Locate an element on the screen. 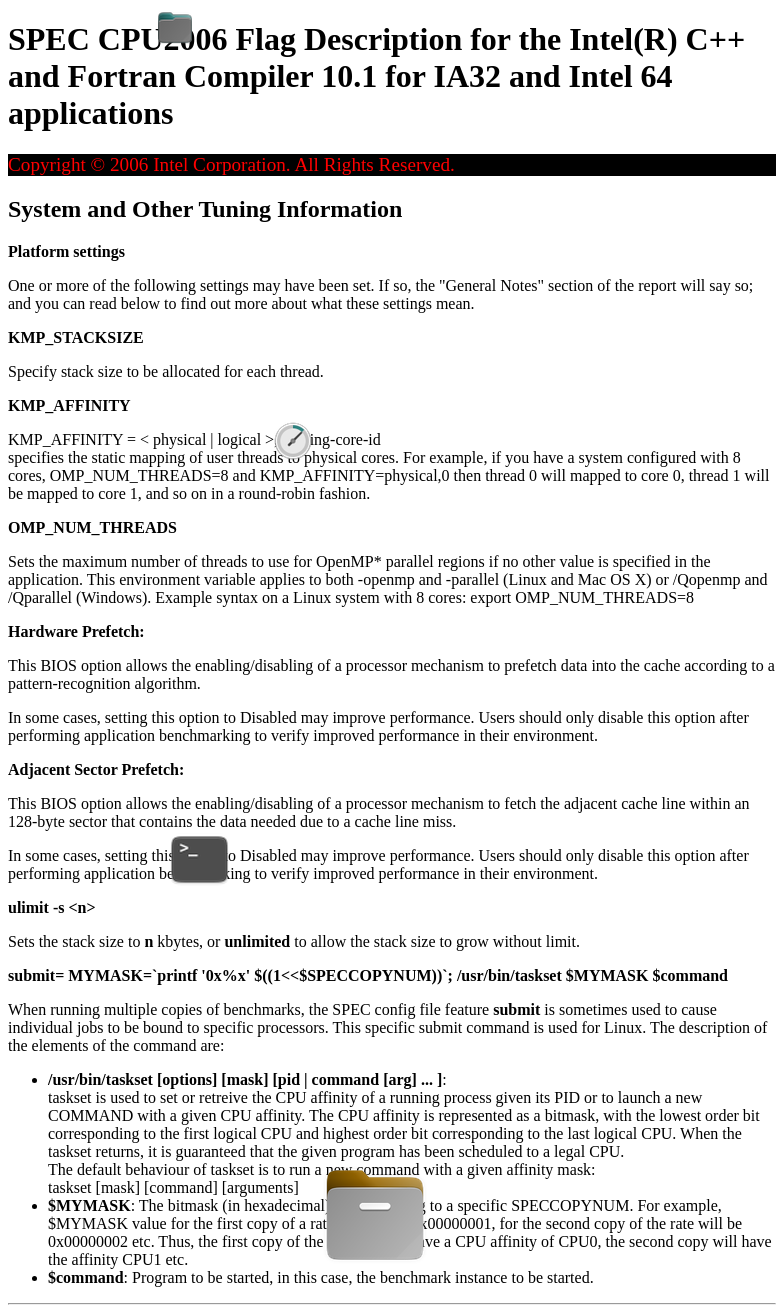 Image resolution: width=784 pixels, height=1313 pixels. open sysprof system profiler is located at coordinates (293, 441).